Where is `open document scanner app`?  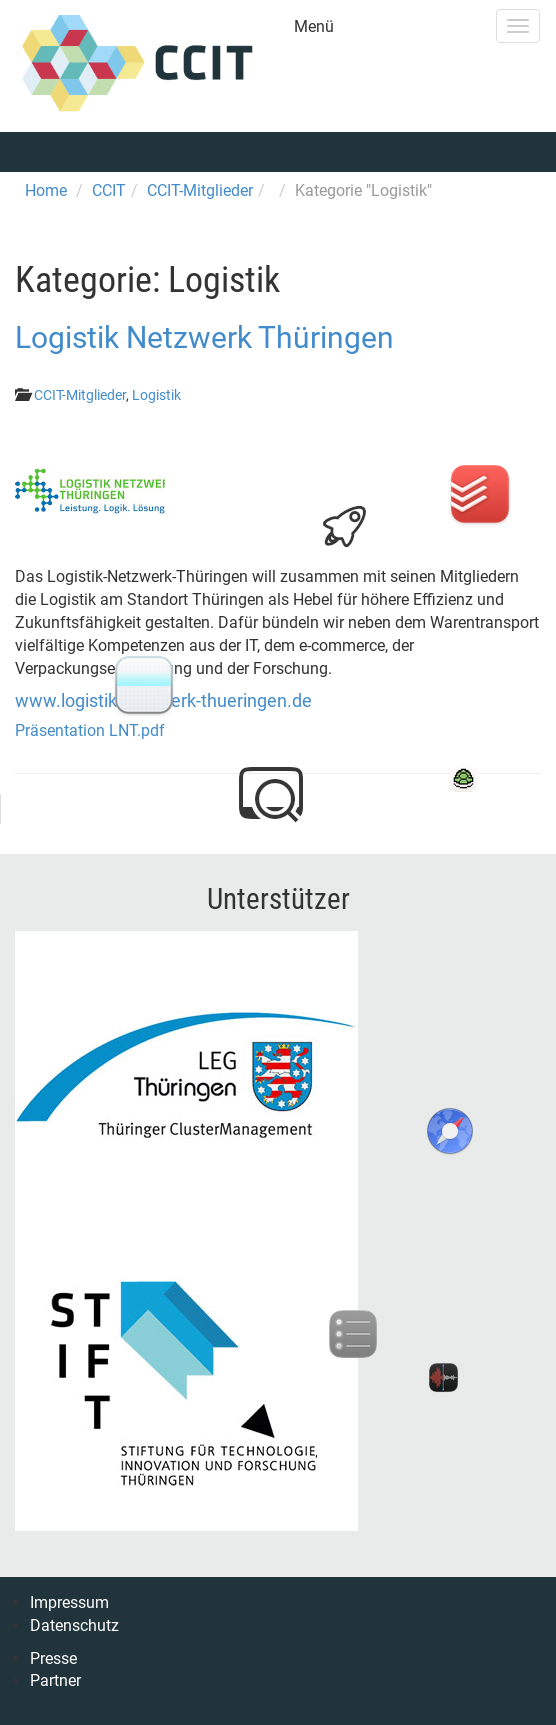 open document scanner app is located at coordinates (144, 685).